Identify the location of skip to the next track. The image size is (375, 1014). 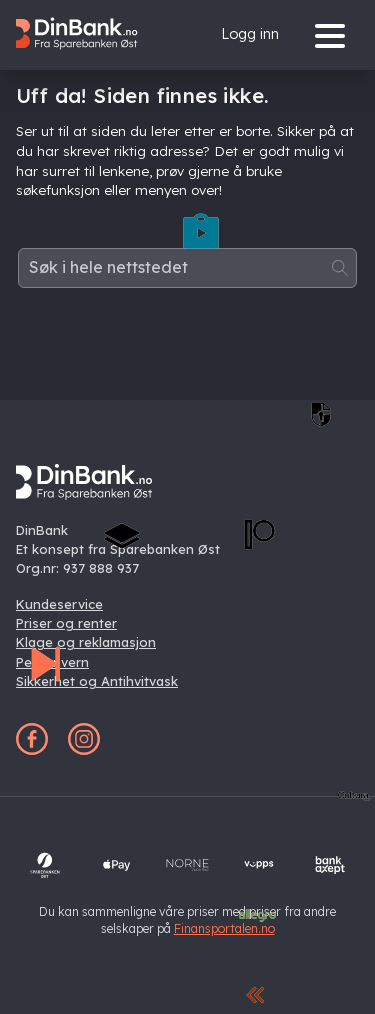
(47, 664).